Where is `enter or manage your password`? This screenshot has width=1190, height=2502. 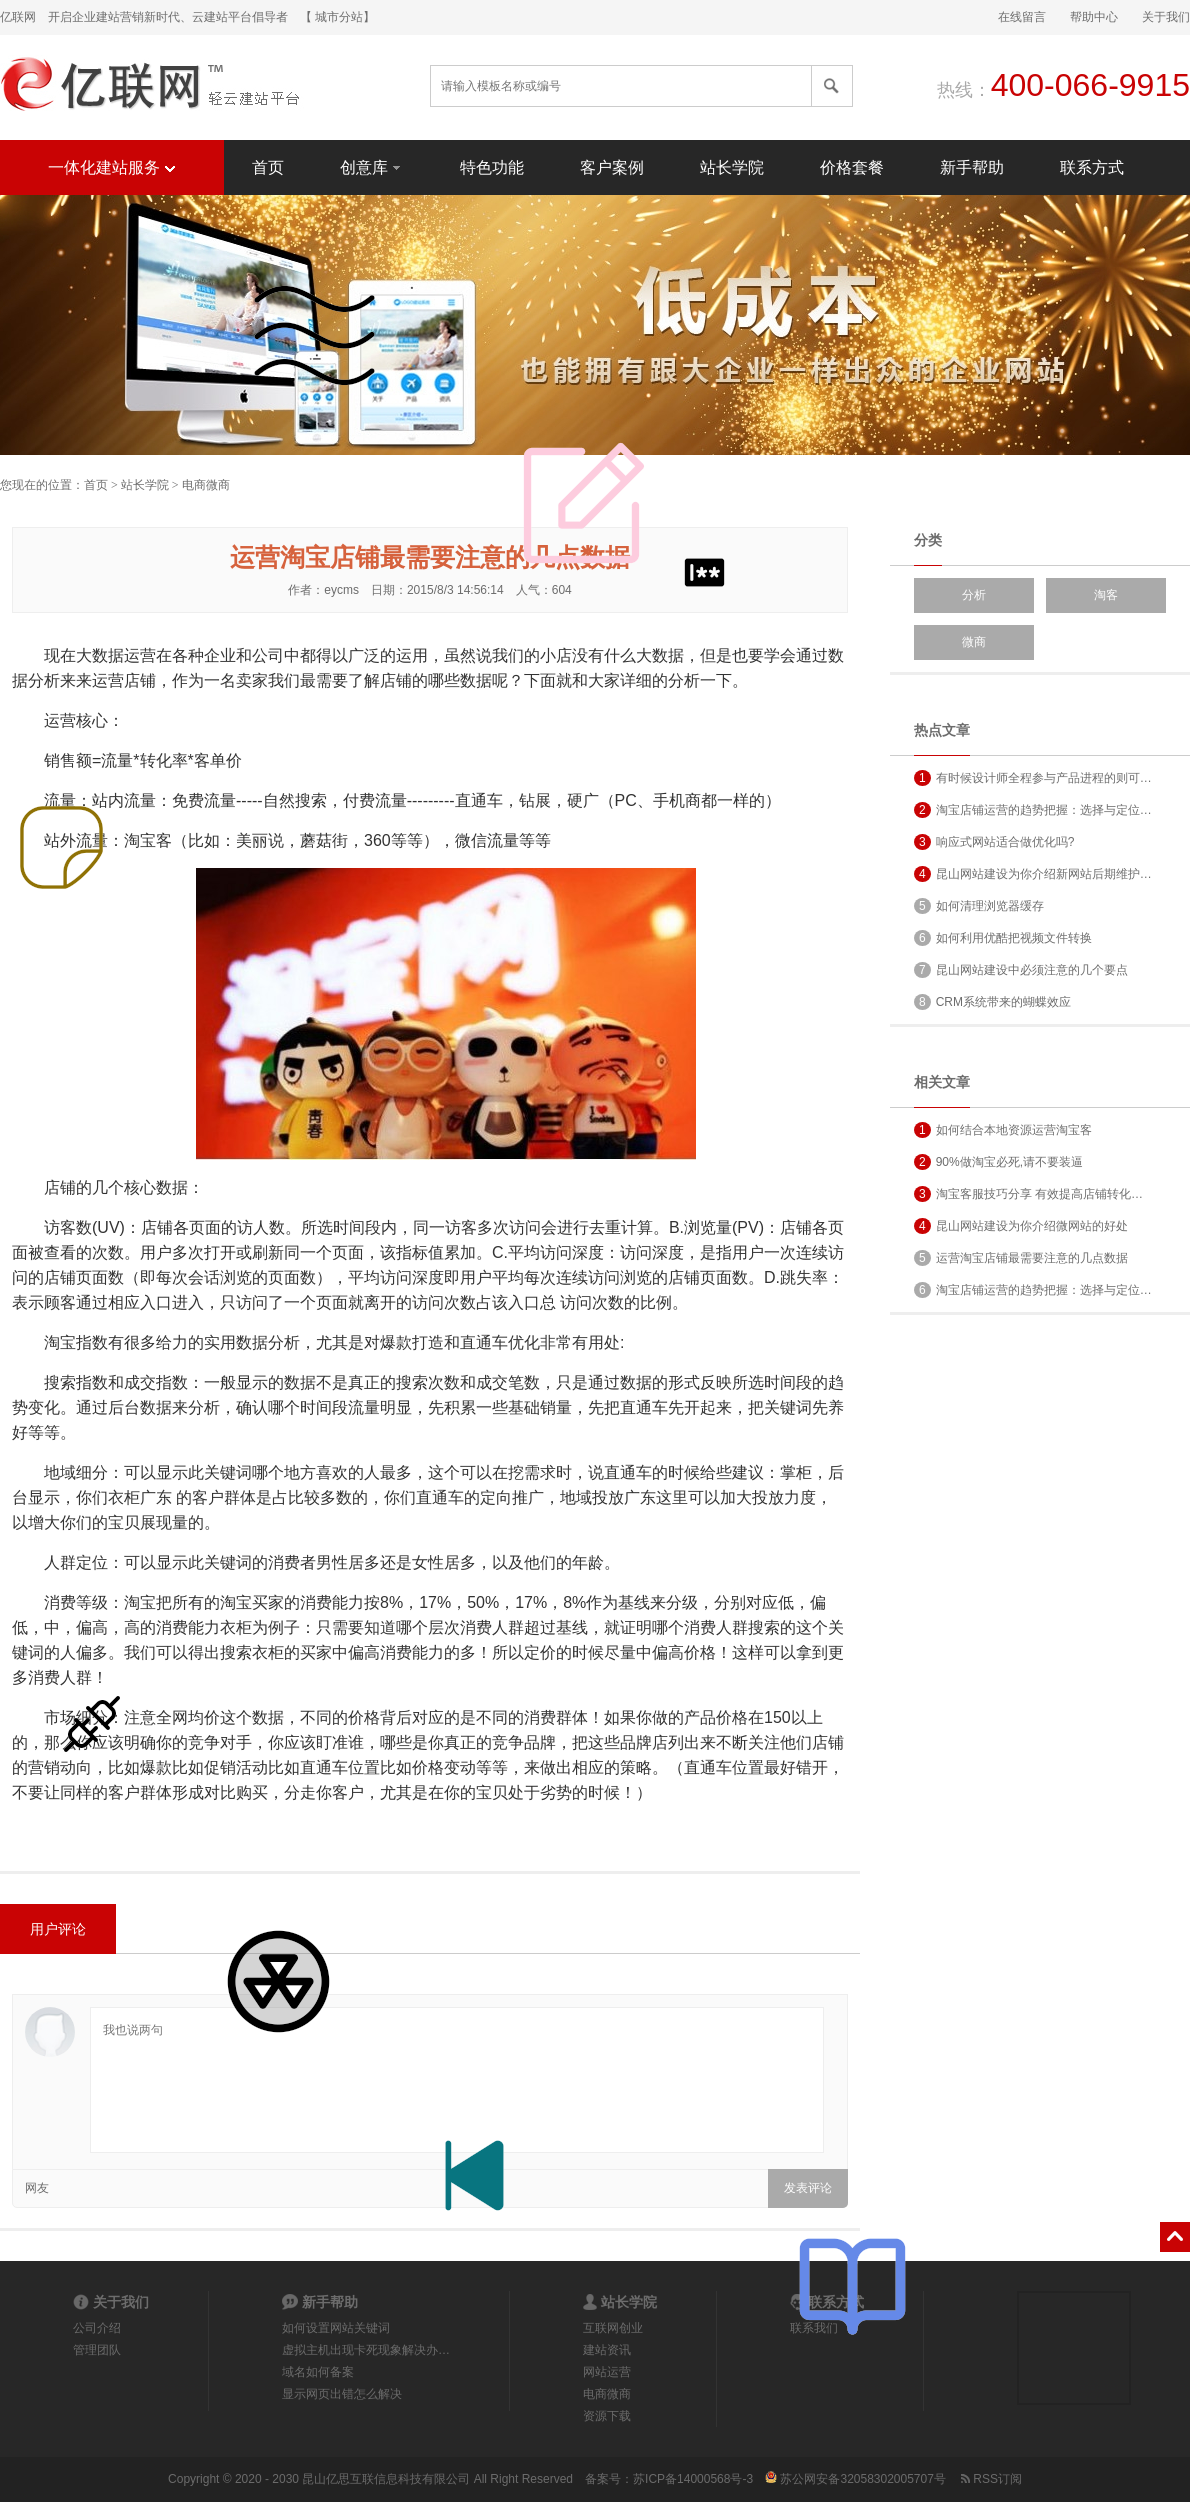
enter or manage your password is located at coordinates (704, 572).